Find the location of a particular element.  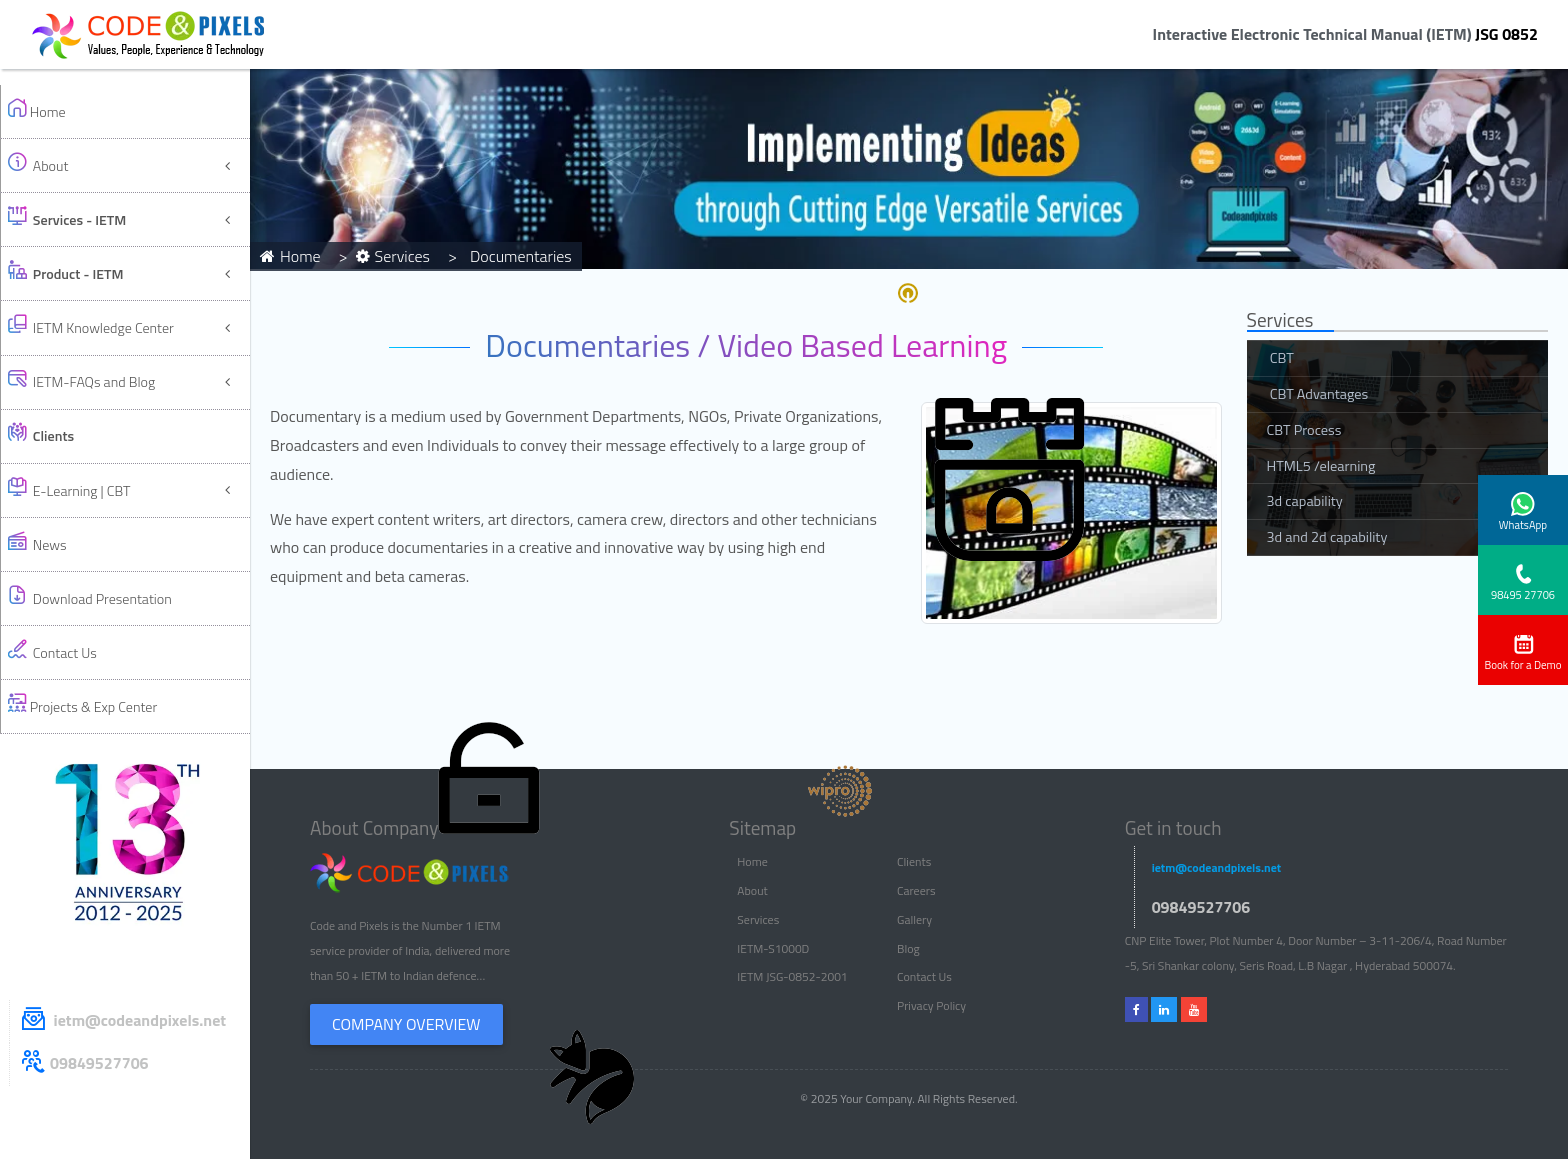

unlock a secured item or feature is located at coordinates (489, 778).